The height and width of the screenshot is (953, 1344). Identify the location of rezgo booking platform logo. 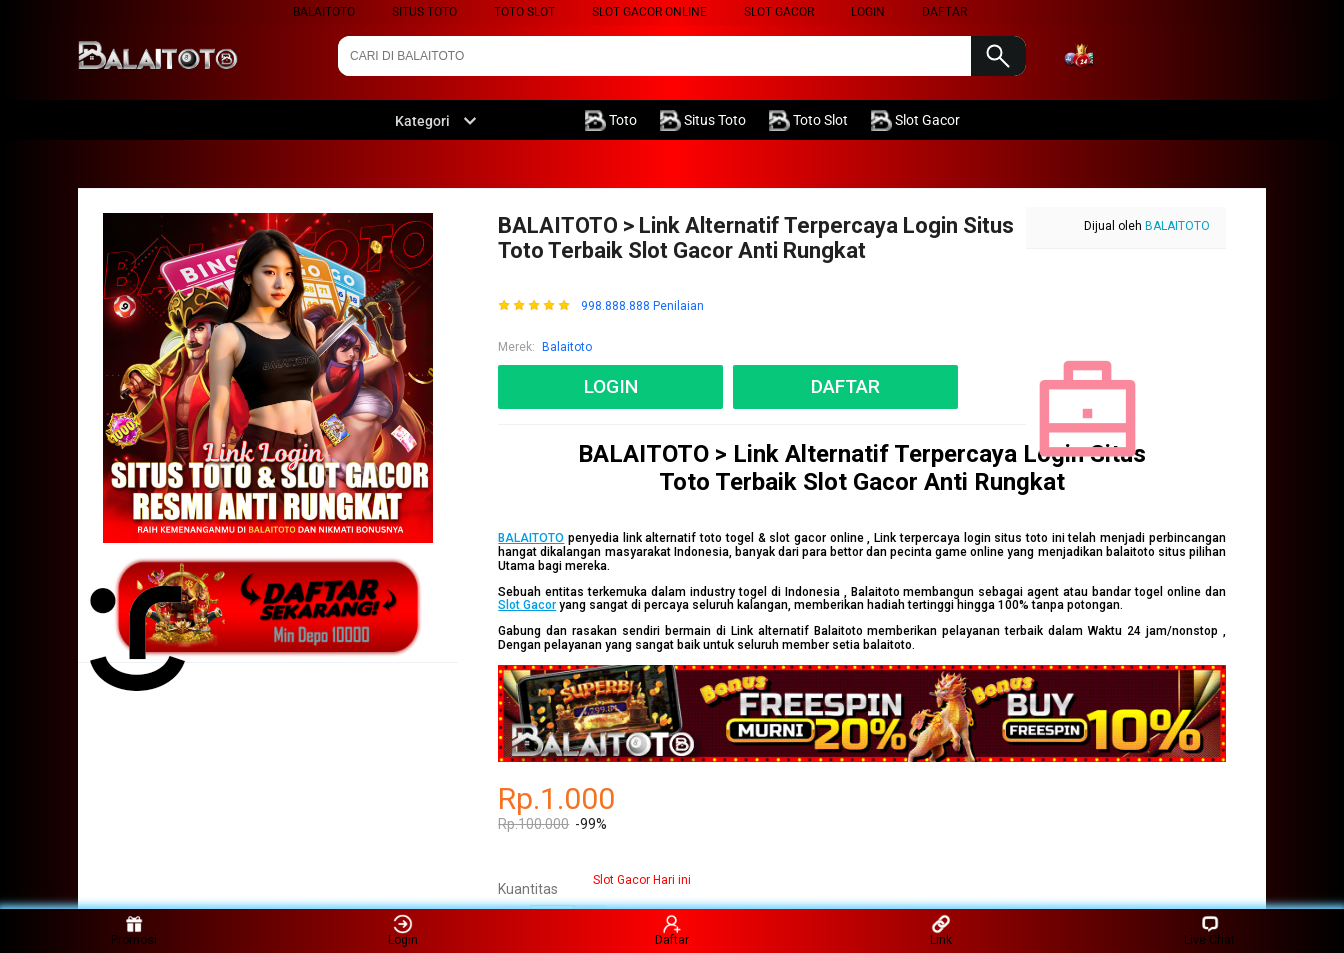
(137, 638).